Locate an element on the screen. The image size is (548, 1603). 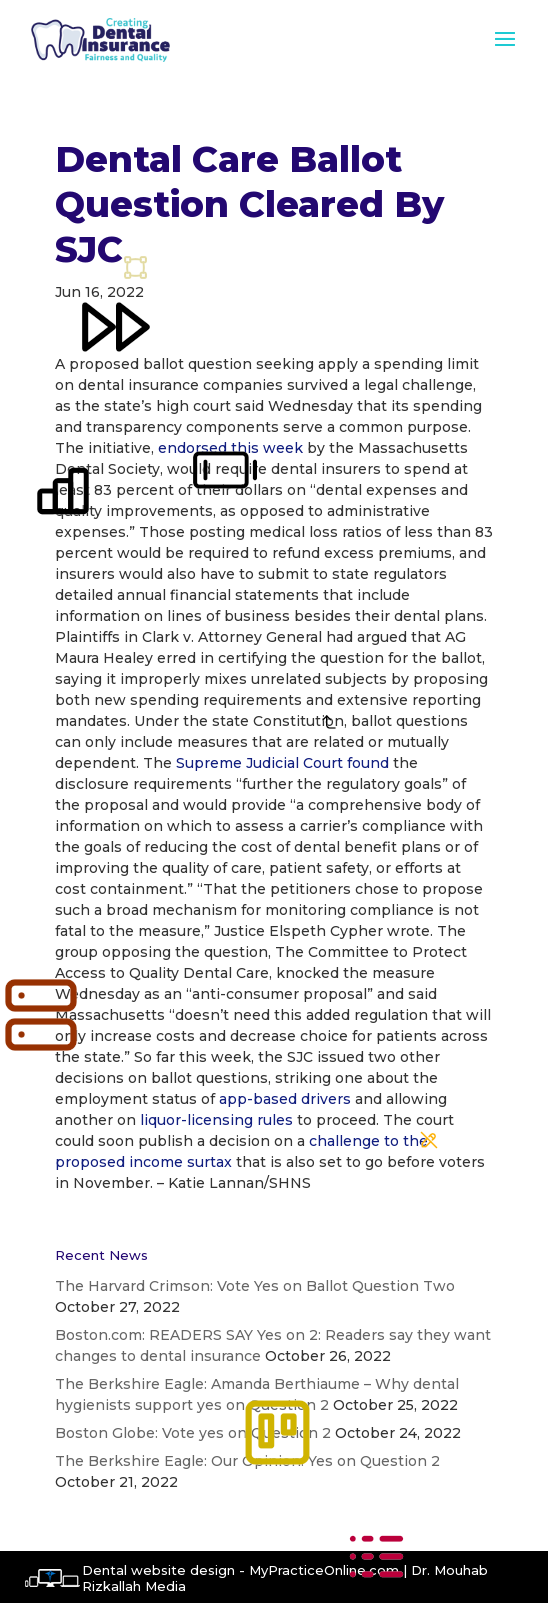
access server settings or status is located at coordinates (41, 1015).